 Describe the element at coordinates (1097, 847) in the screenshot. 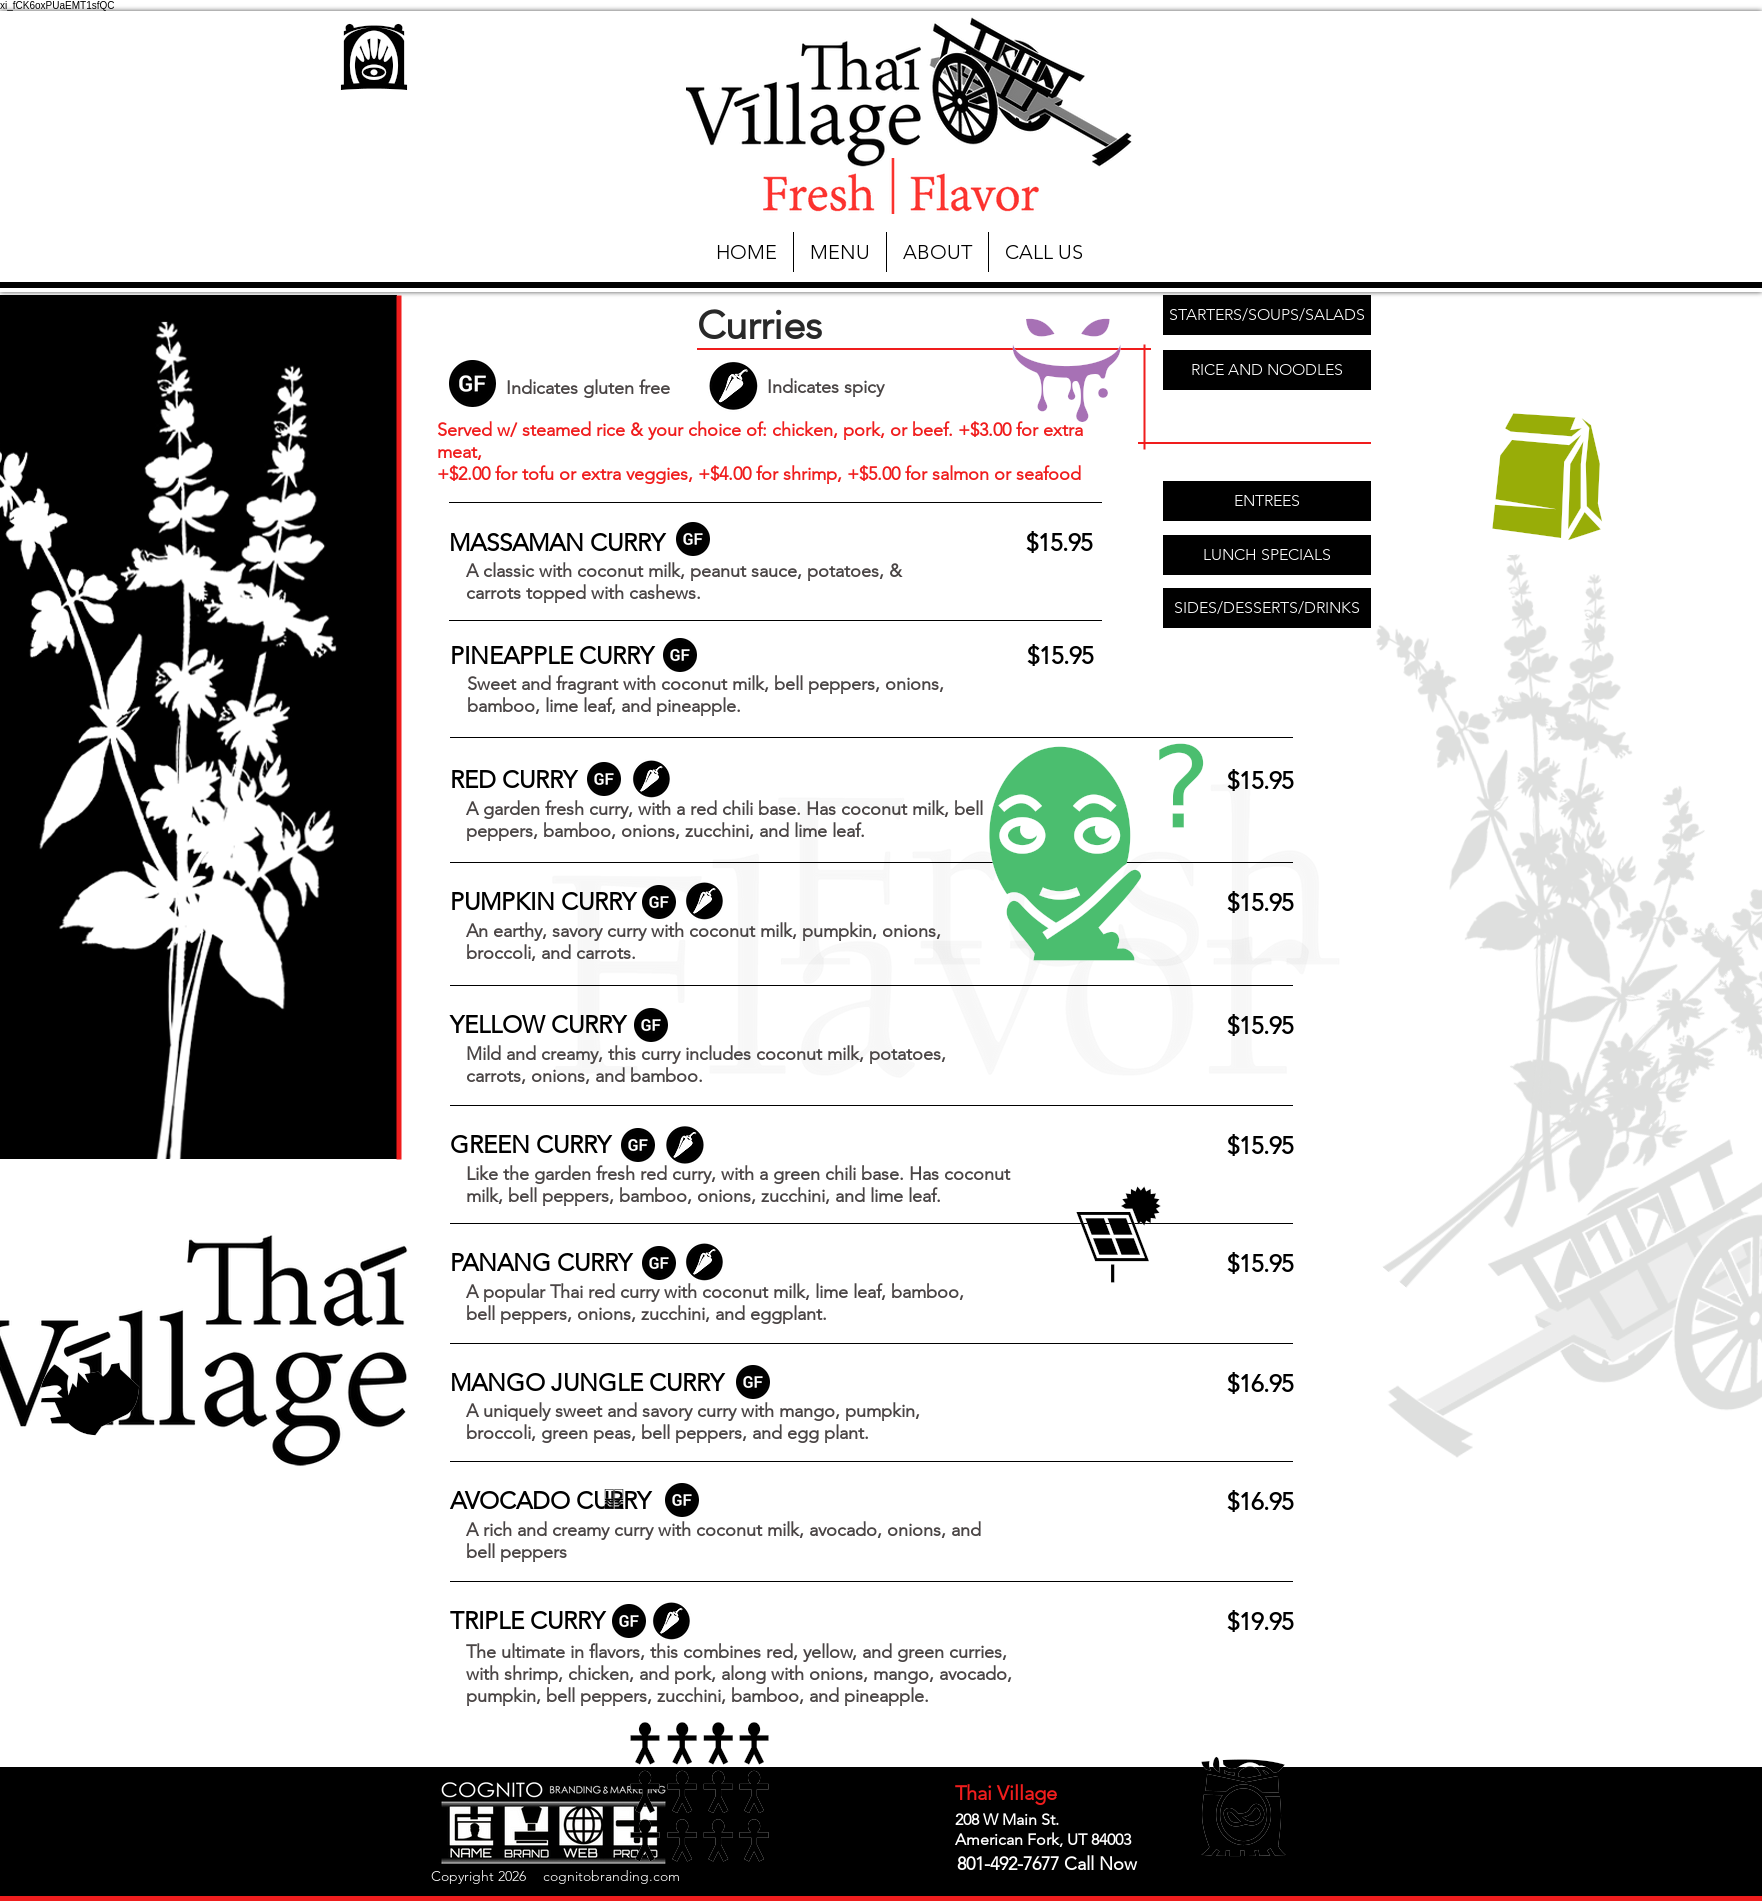

I see `indicates a thinking or processing state` at that location.